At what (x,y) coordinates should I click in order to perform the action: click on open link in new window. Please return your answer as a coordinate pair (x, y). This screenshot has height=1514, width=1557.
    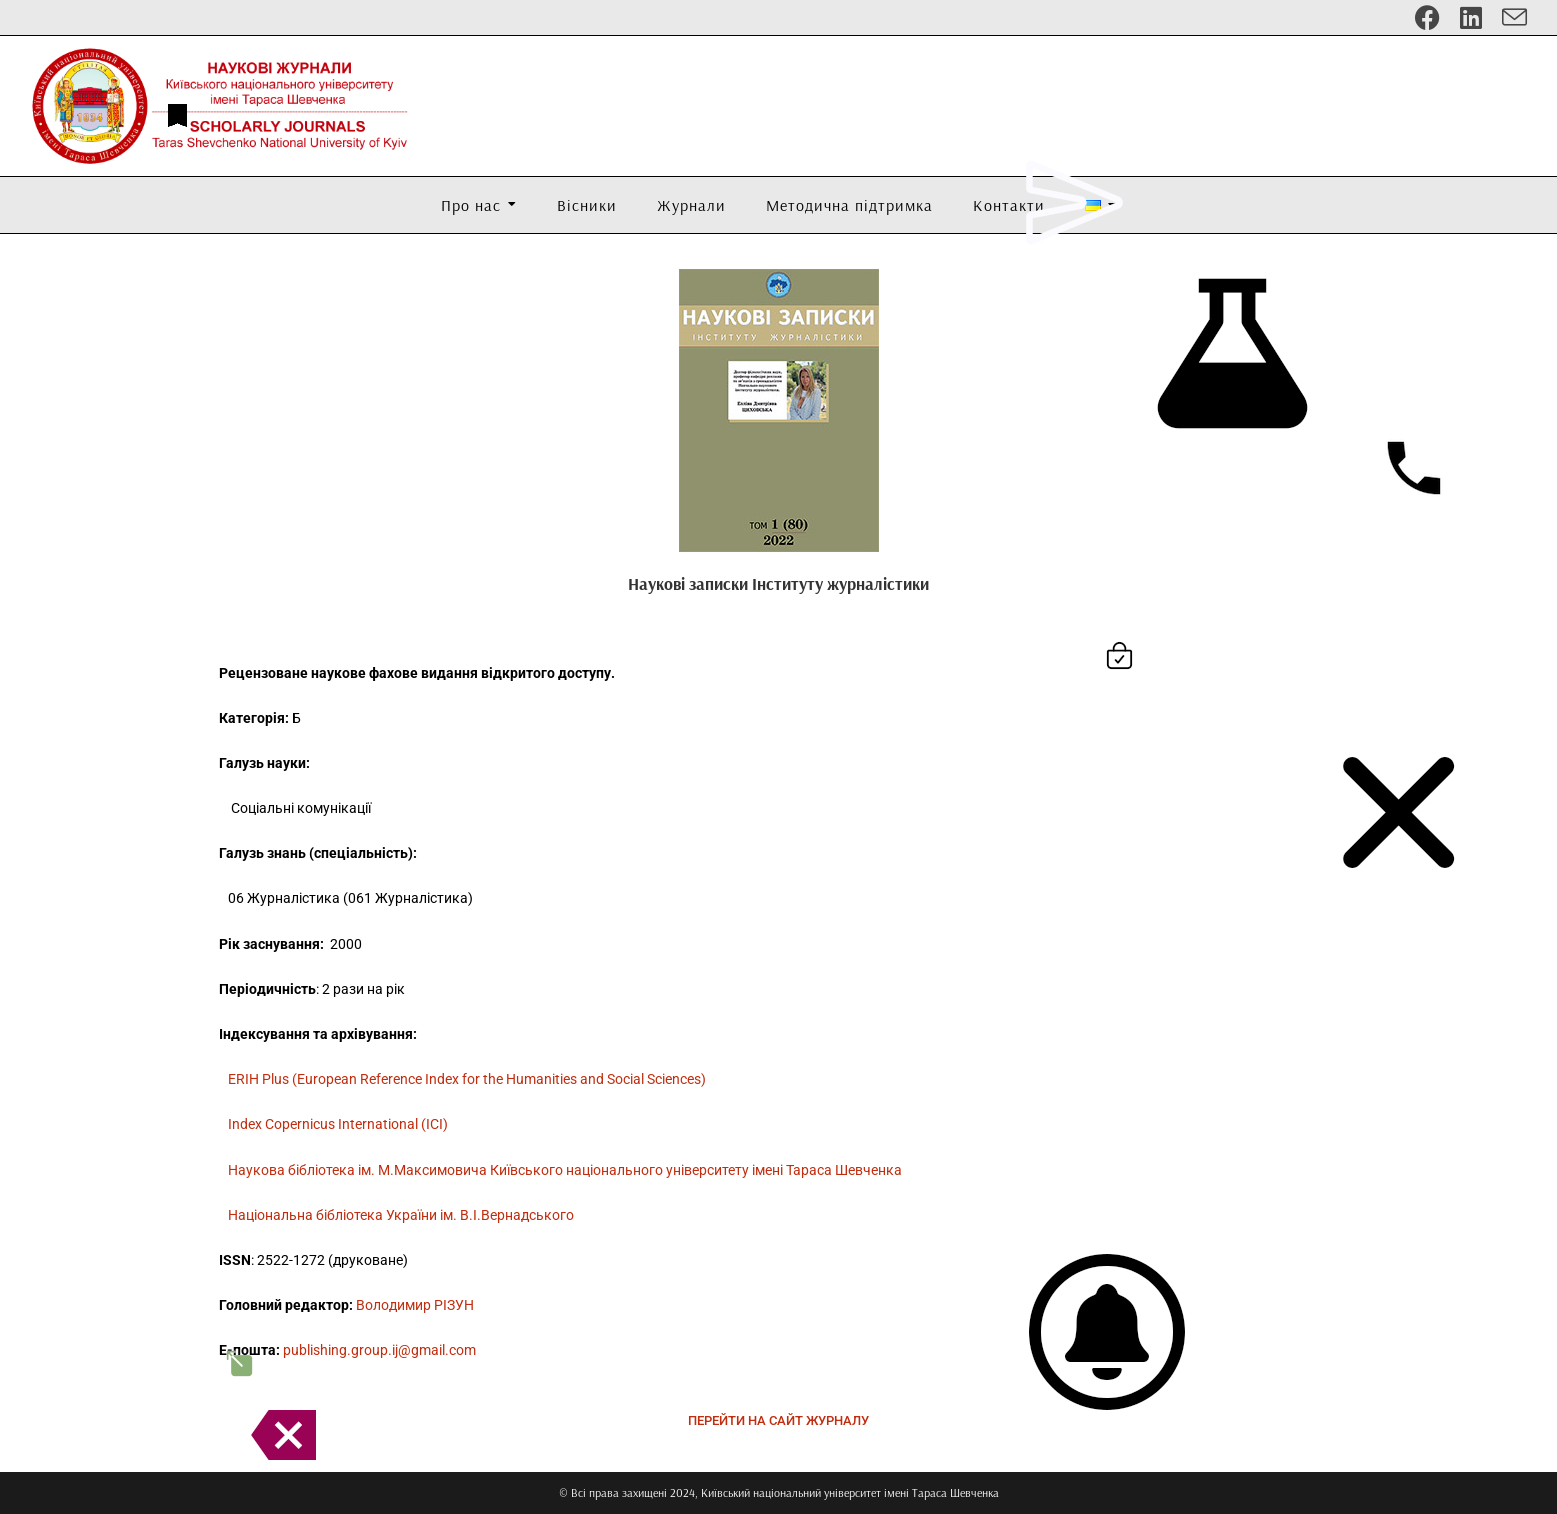
    Looking at the image, I should click on (239, 1363).